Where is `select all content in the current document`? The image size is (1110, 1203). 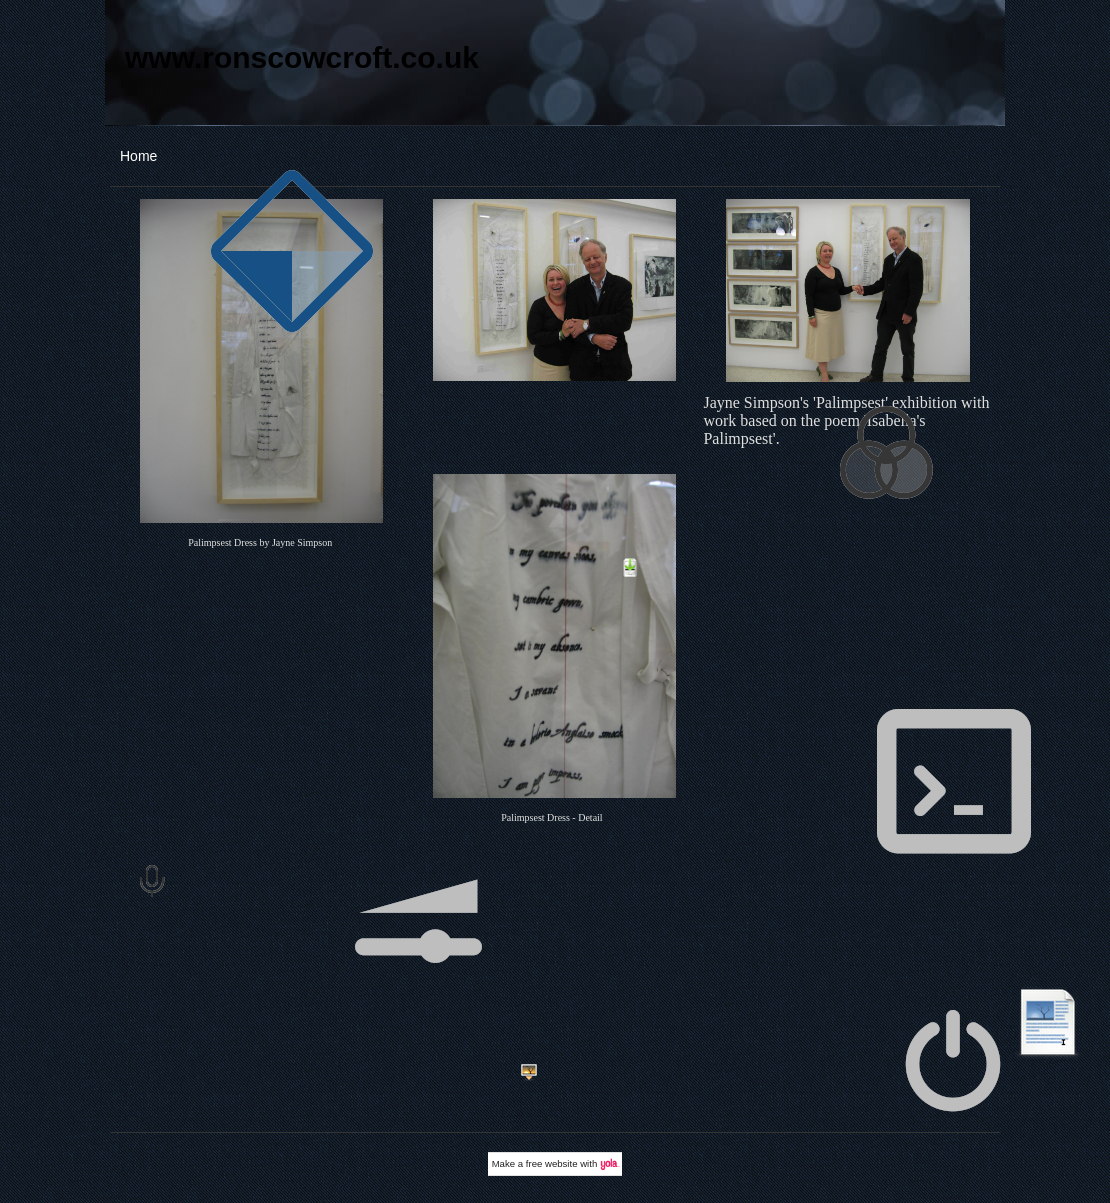 select all content in the current document is located at coordinates (1049, 1022).